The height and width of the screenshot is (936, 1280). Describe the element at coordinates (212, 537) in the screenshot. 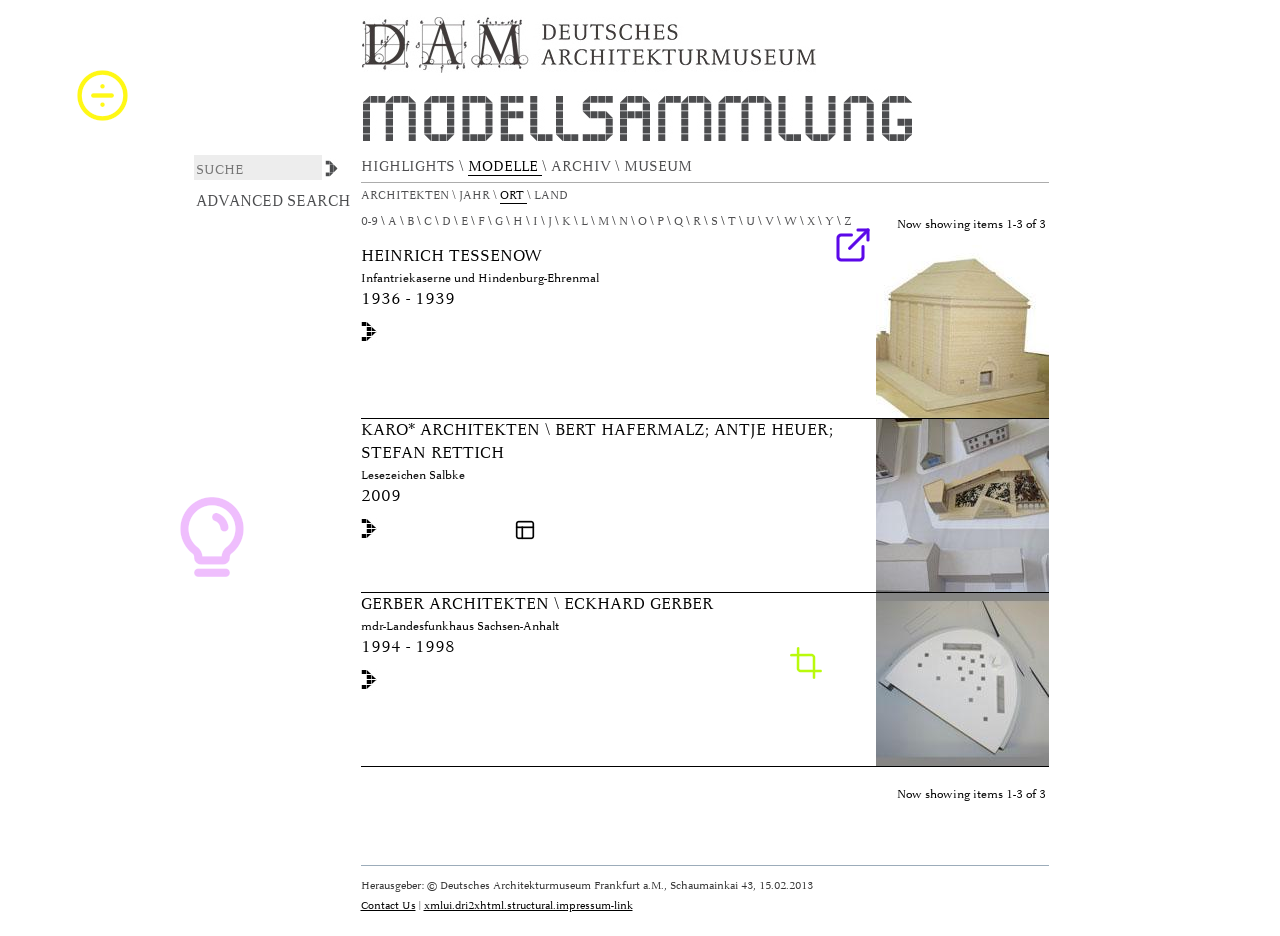

I see `access tips or helpful suggestions` at that location.